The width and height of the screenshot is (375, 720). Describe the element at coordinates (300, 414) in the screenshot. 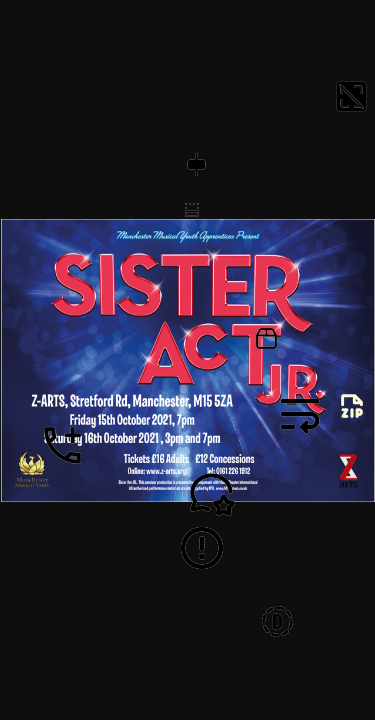

I see `toggle text wrapping in a document or editor` at that location.